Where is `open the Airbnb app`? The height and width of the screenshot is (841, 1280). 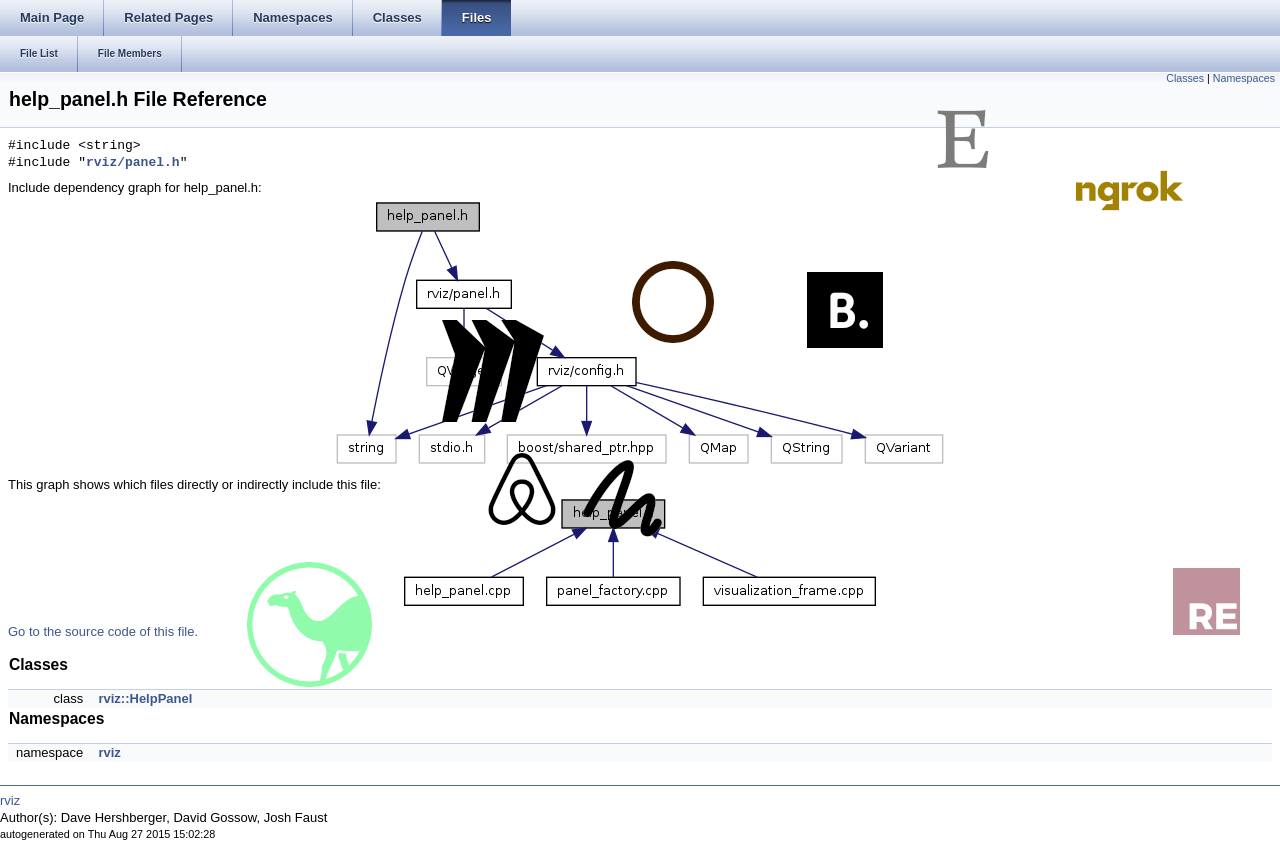 open the Airbnb app is located at coordinates (522, 489).